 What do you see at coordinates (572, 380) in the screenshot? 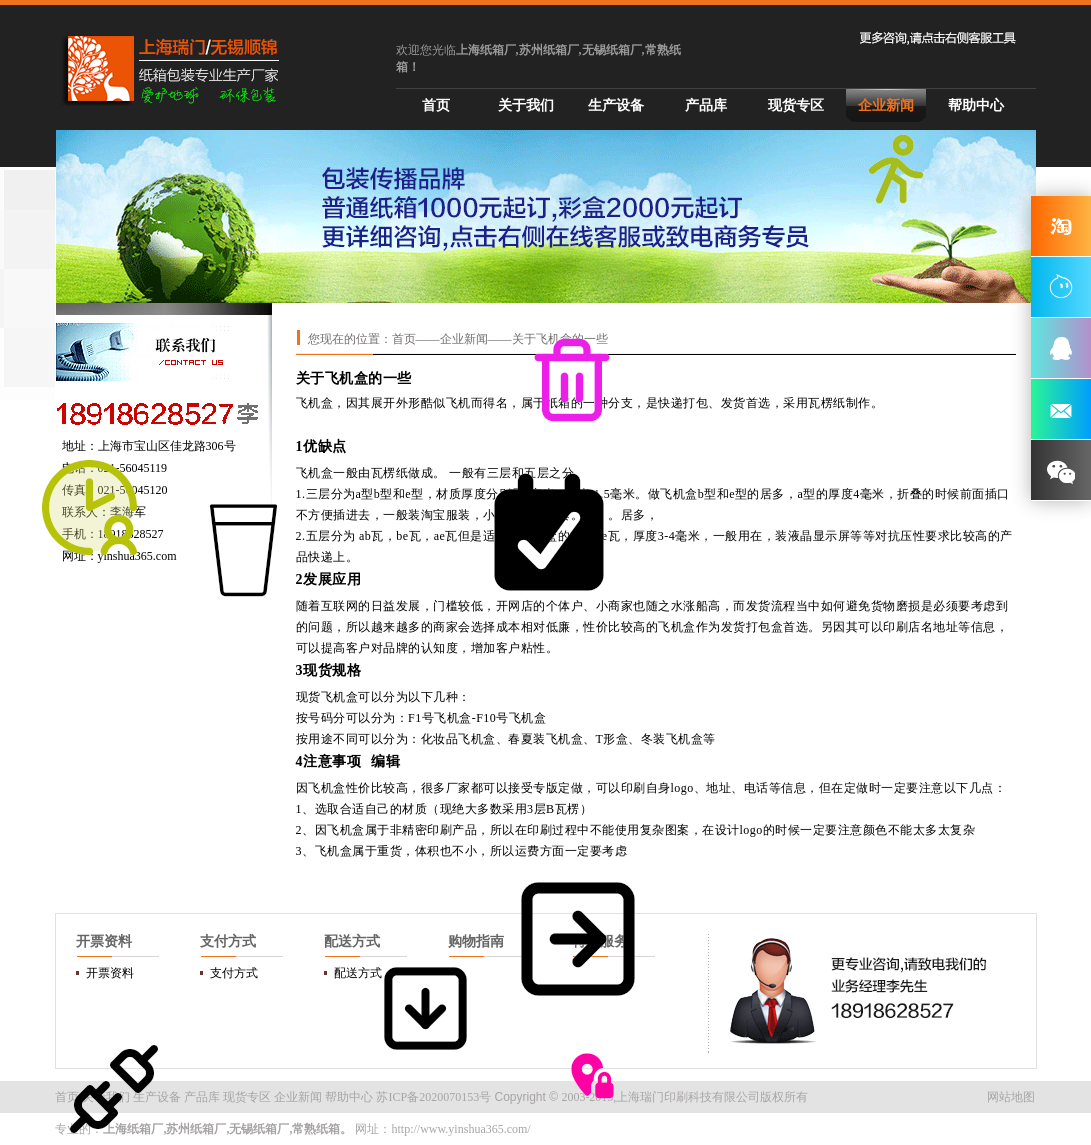
I see `delete this item` at bounding box center [572, 380].